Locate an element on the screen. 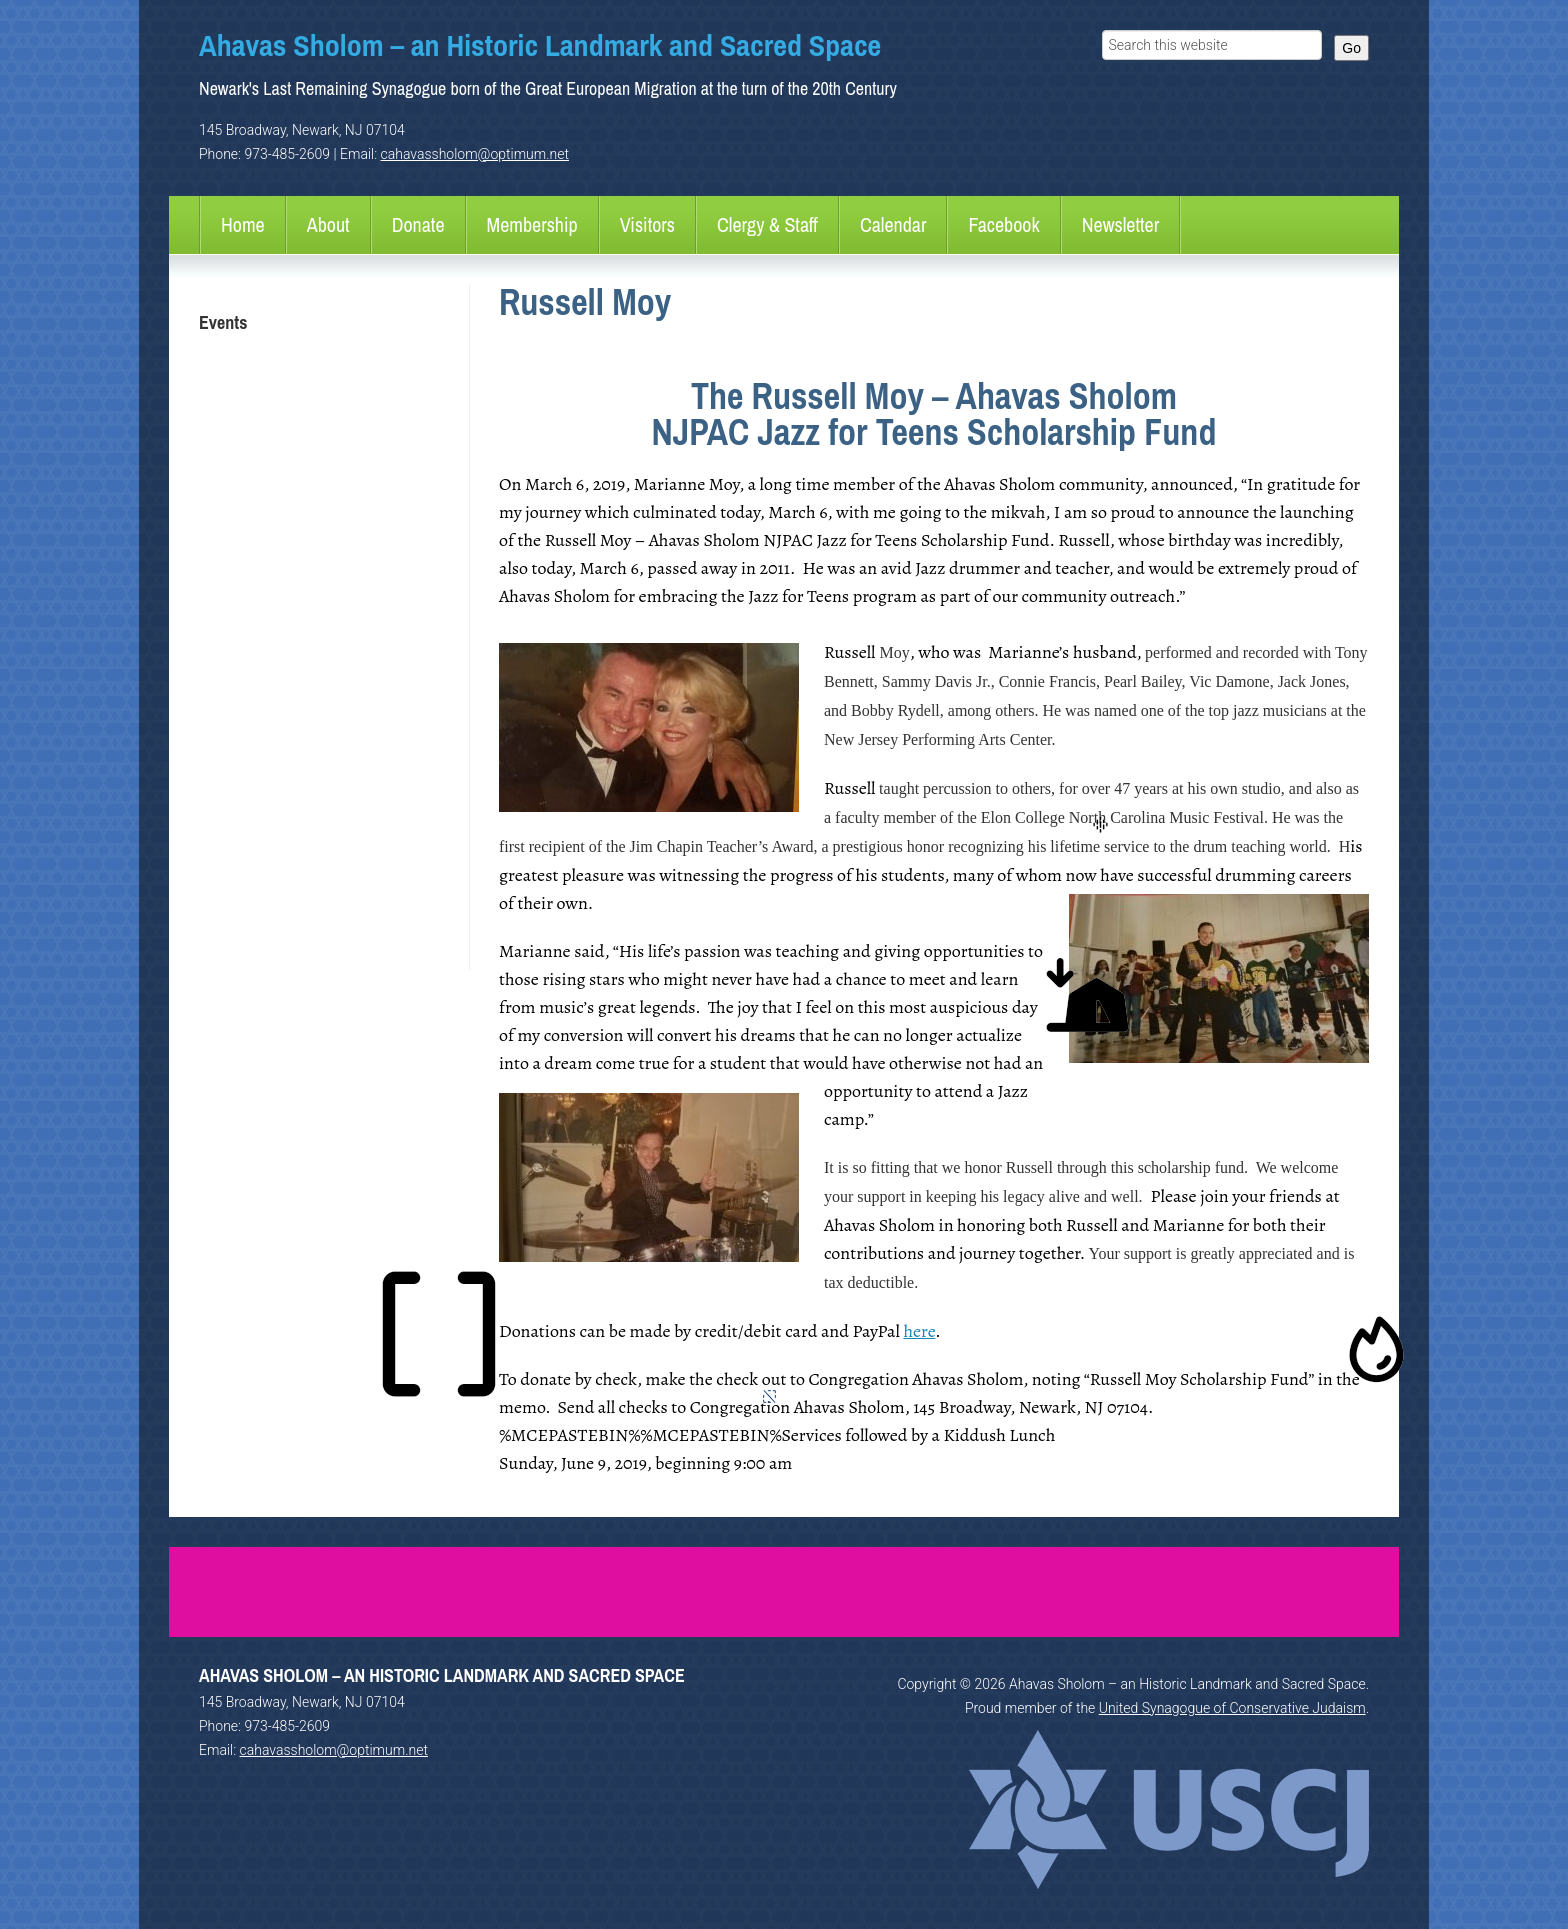  insert or edit code brackets is located at coordinates (439, 1334).